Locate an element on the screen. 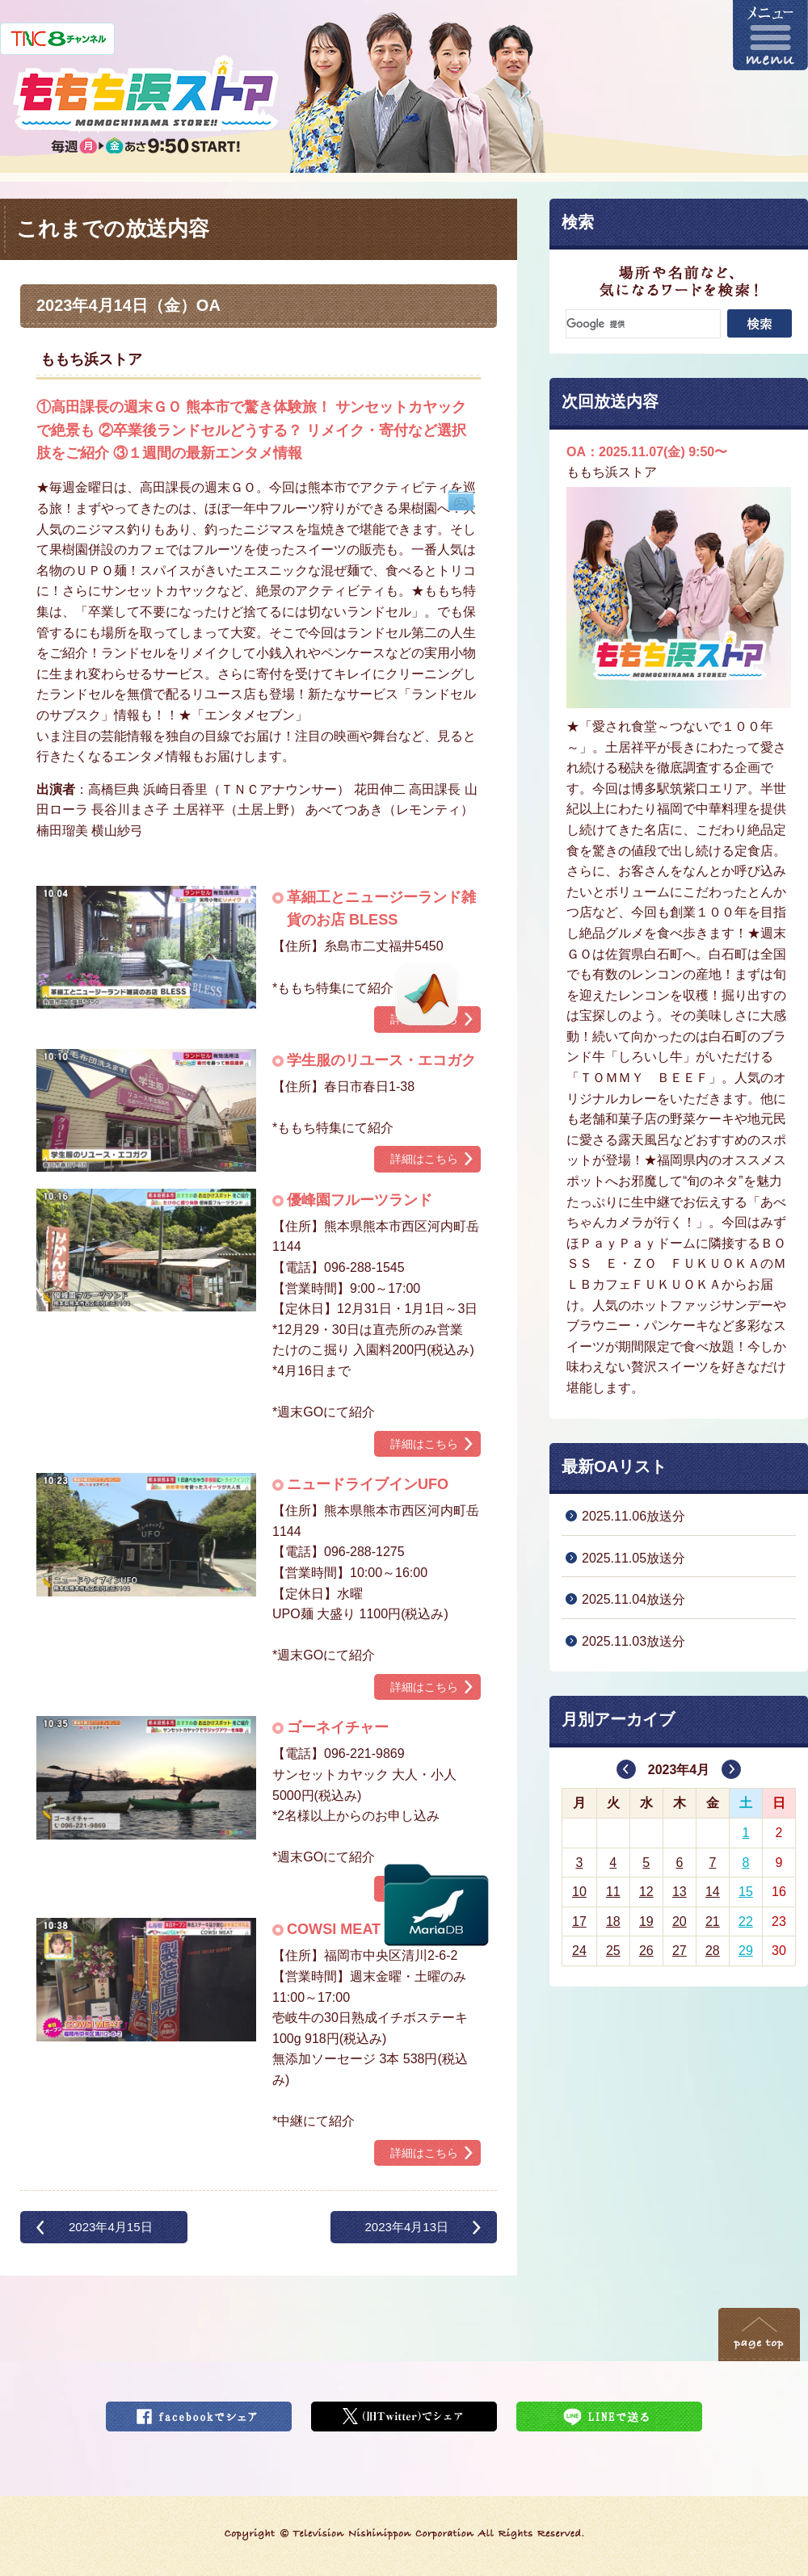  open your games folder is located at coordinates (461, 500).